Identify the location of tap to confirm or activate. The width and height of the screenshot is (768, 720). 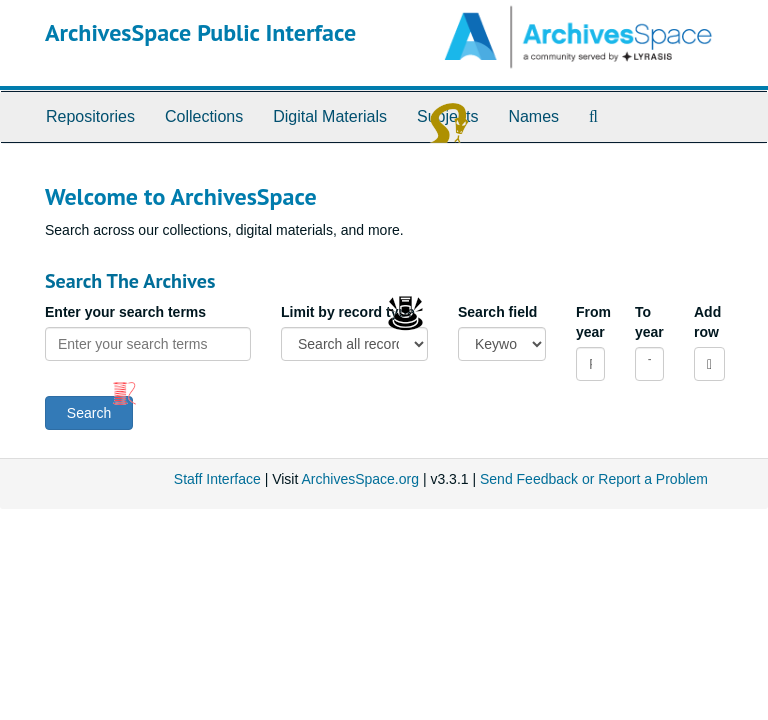
(405, 313).